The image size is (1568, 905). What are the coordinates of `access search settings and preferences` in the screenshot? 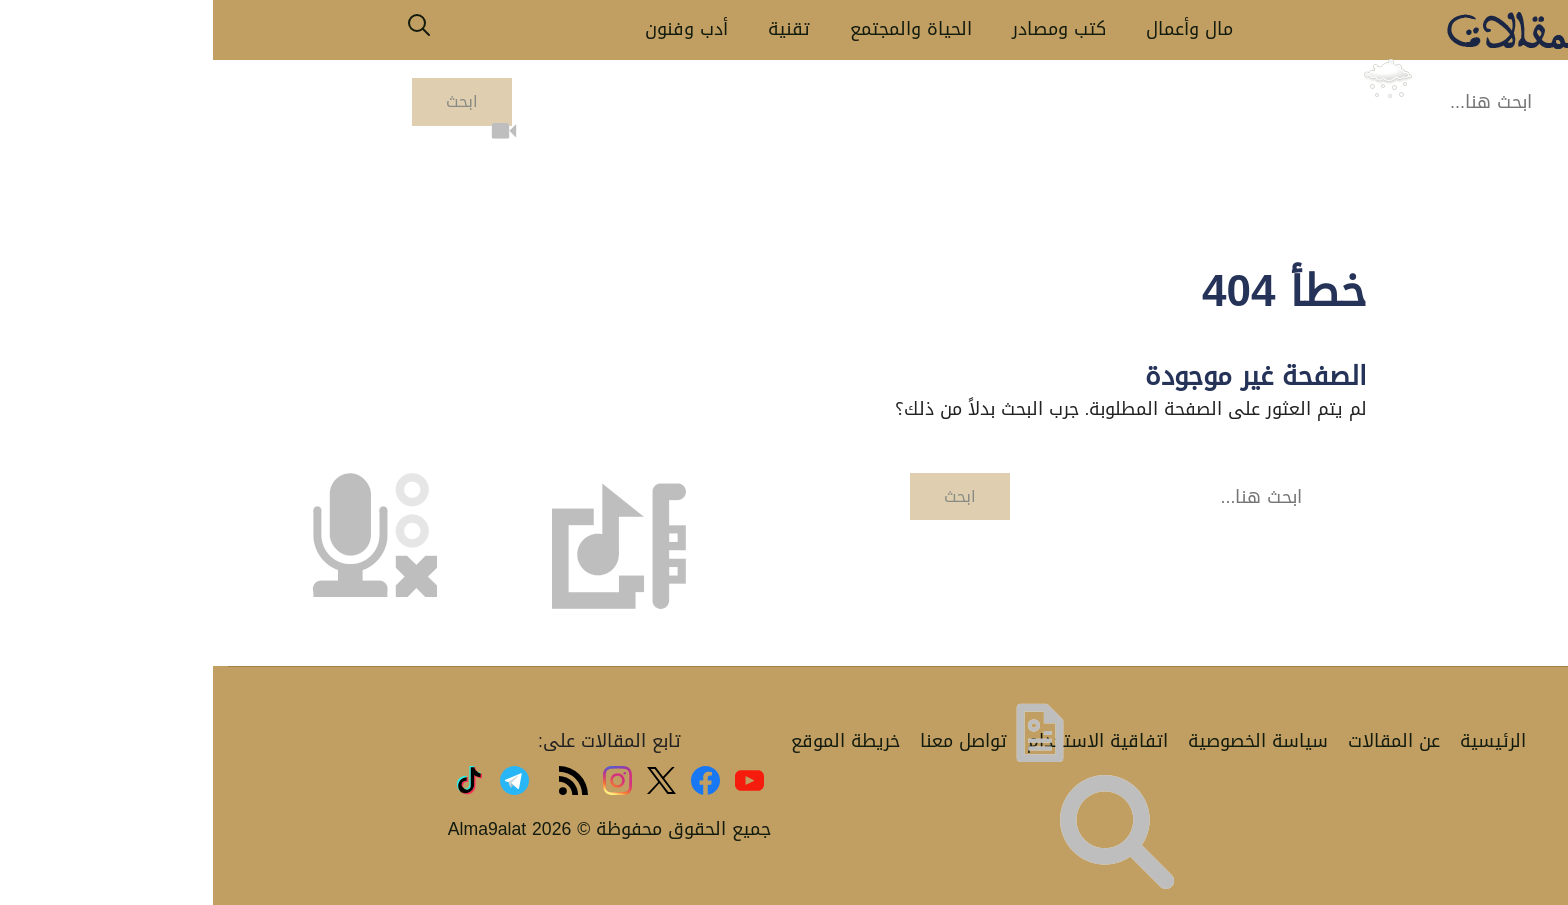 It's located at (1117, 832).